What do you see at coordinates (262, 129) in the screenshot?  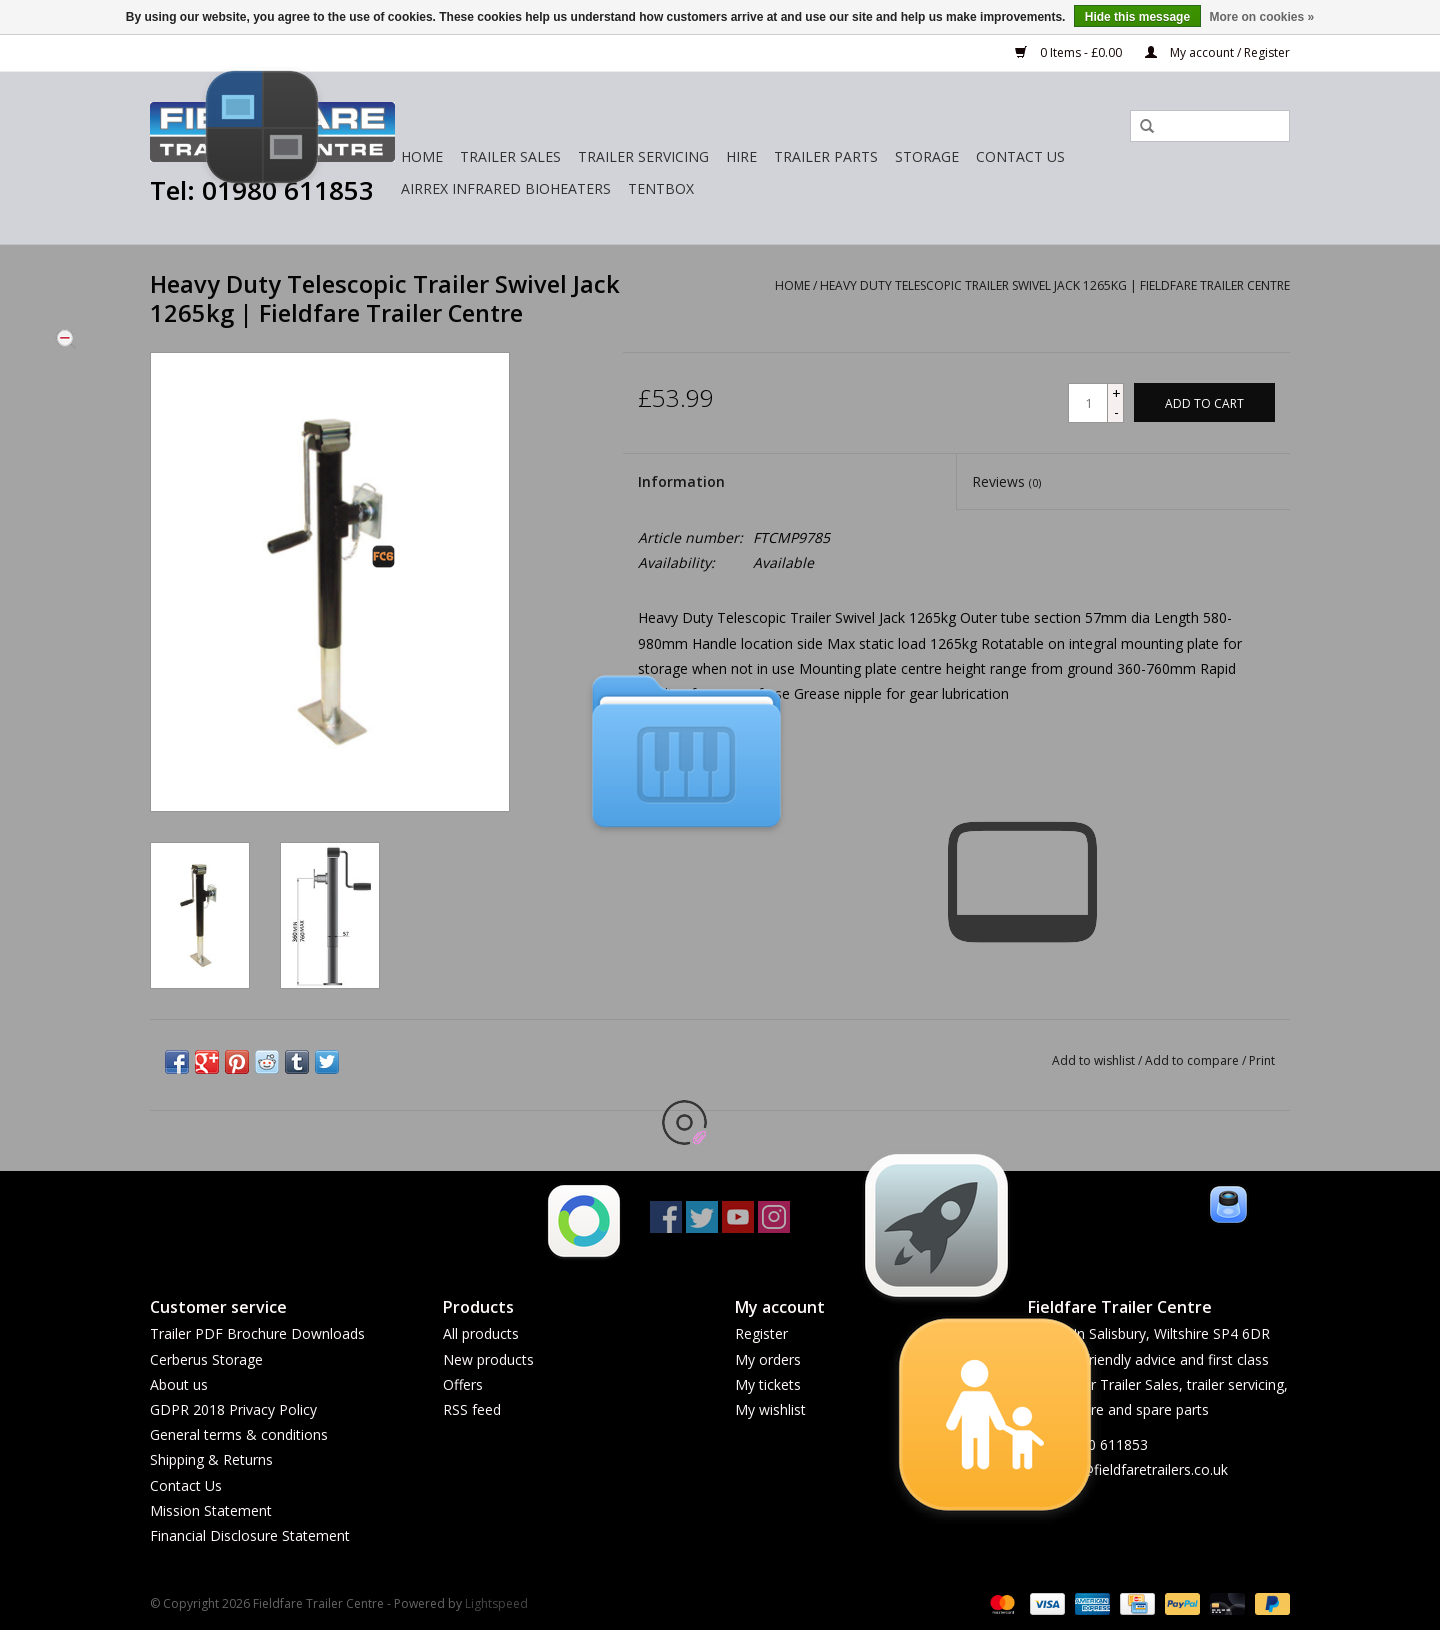 I see `access virtual desktop preferences` at bounding box center [262, 129].